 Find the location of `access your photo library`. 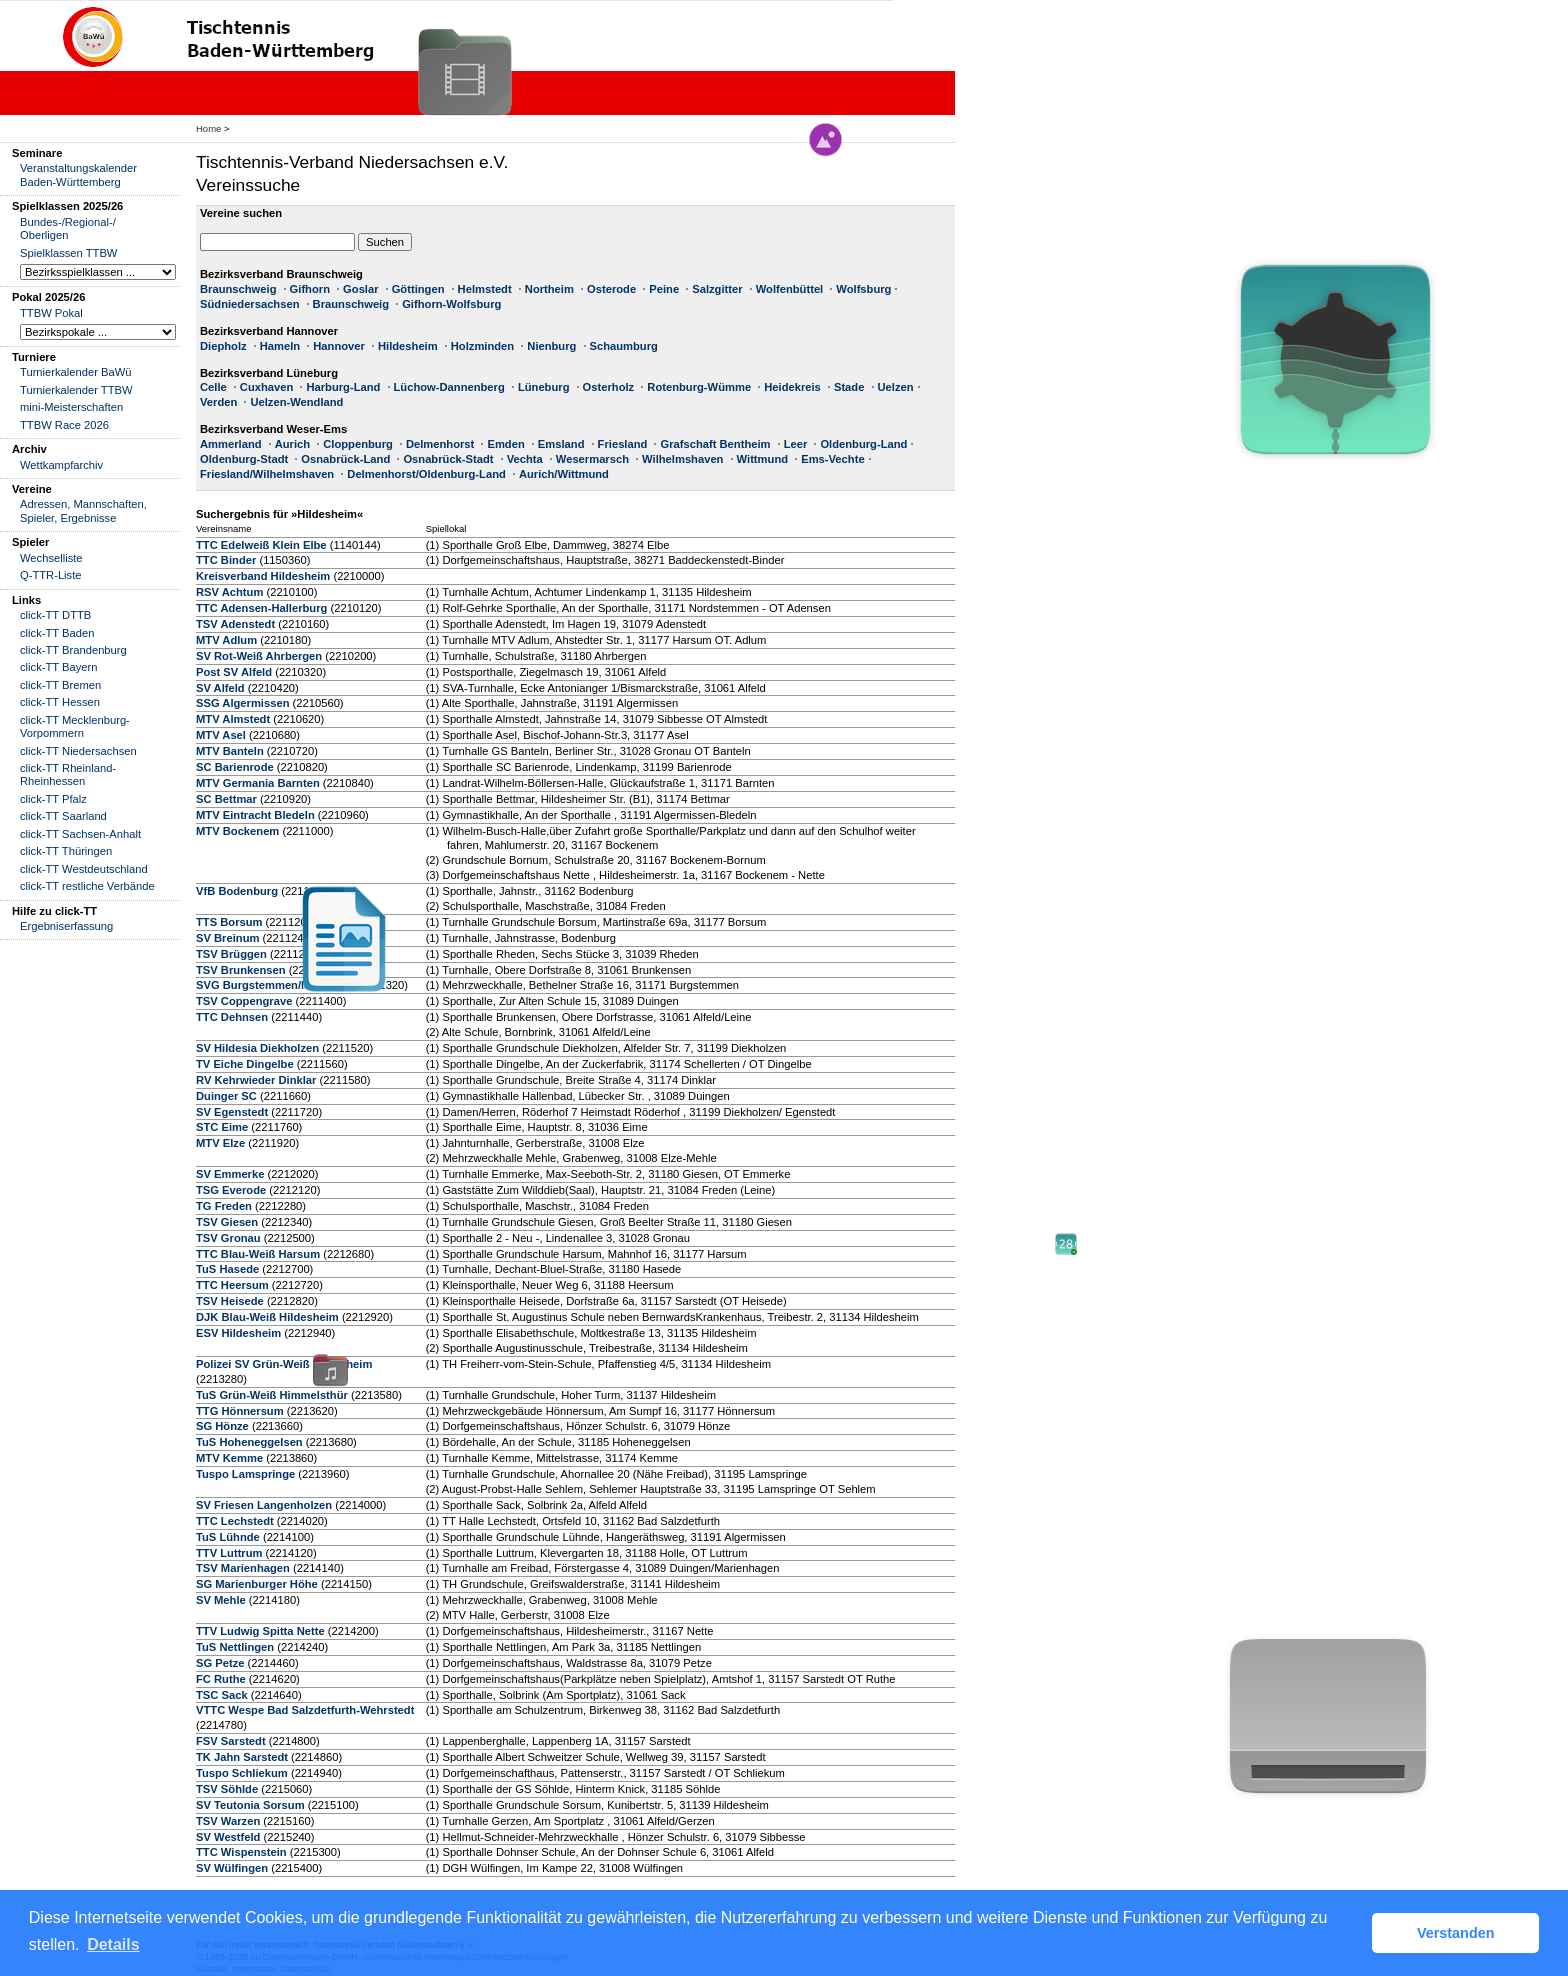

access your photo library is located at coordinates (825, 139).